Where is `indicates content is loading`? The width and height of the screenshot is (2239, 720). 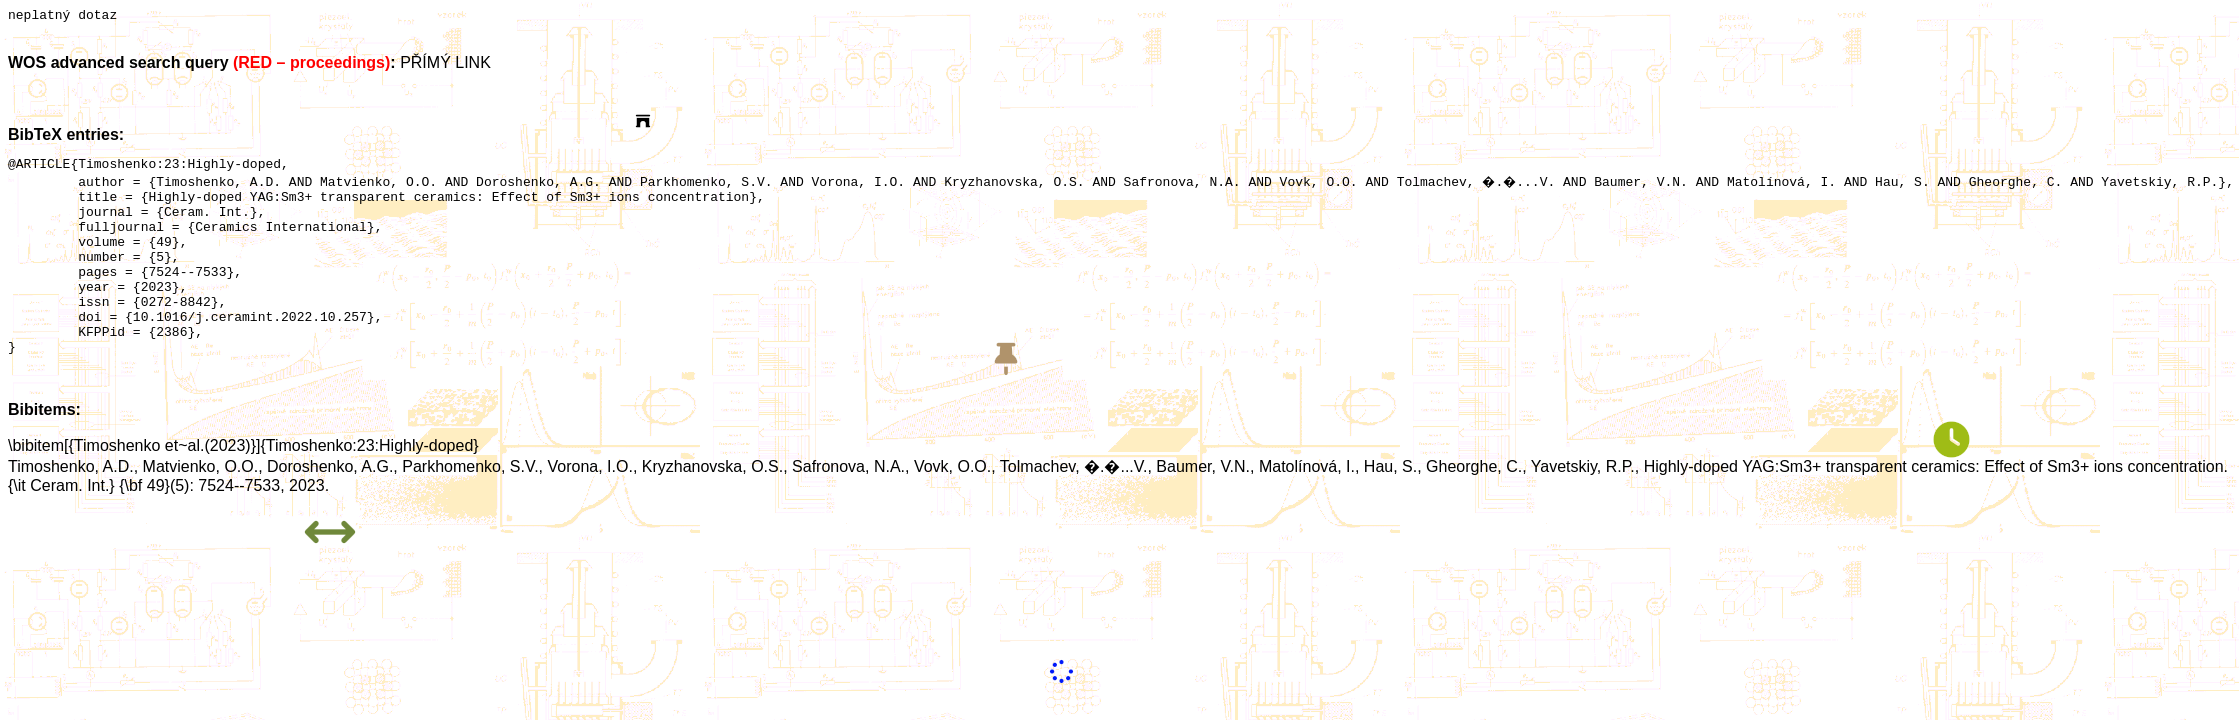
indicates content is loading is located at coordinates (1061, 671).